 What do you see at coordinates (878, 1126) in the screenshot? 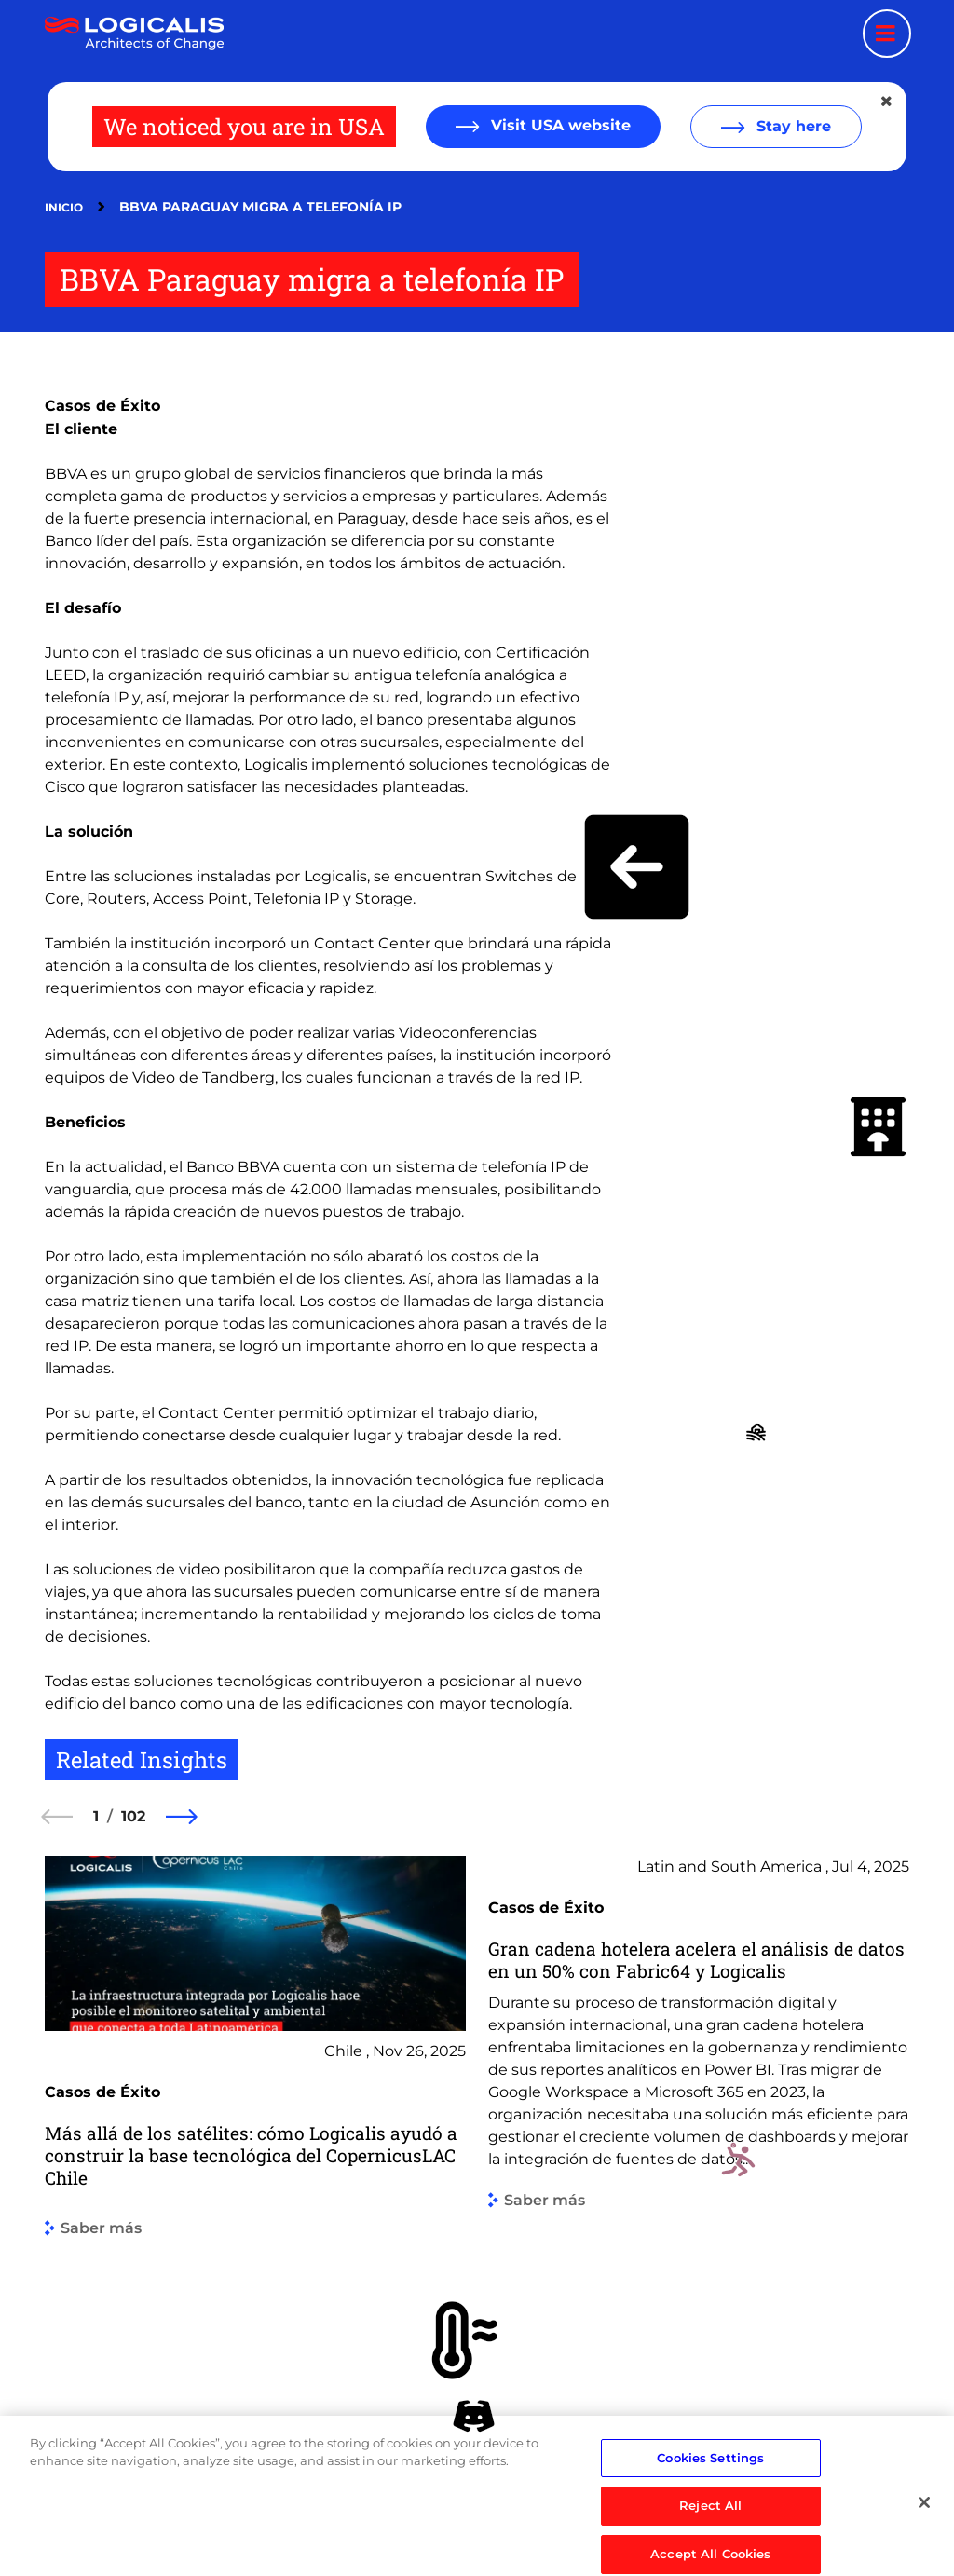
I see `find nearby hotels or accommodations` at bounding box center [878, 1126].